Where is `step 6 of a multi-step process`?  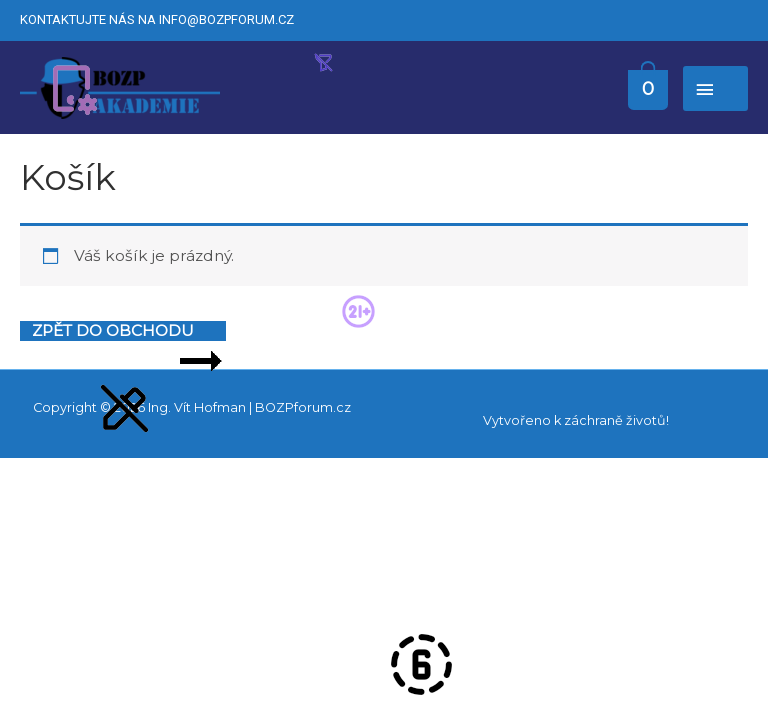
step 6 of a multi-step process is located at coordinates (421, 664).